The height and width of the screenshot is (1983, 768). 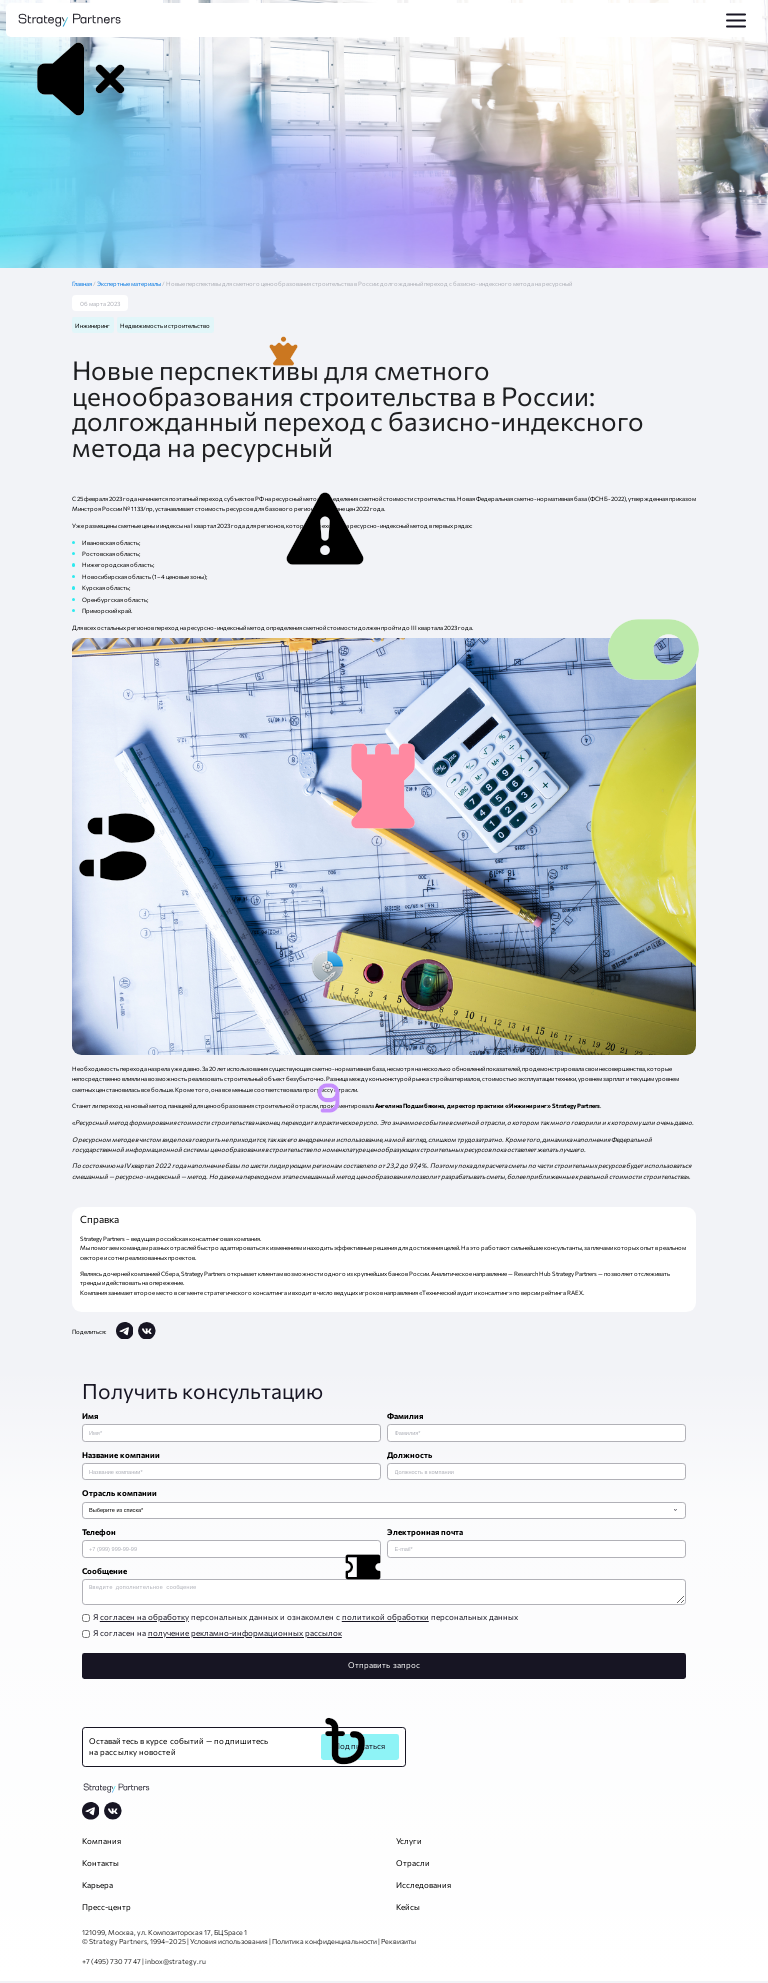 What do you see at coordinates (383, 786) in the screenshot?
I see `access chess game or strategy features` at bounding box center [383, 786].